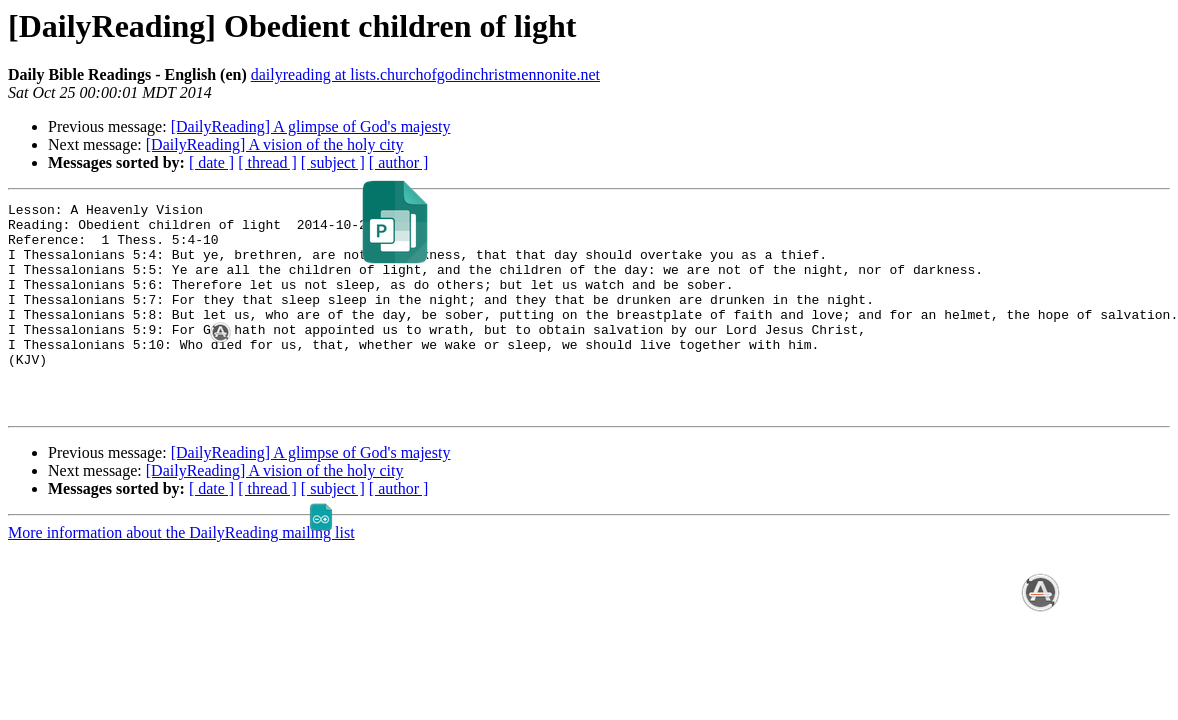 The width and height of the screenshot is (1178, 720). What do you see at coordinates (220, 332) in the screenshot?
I see `open the software update manager` at bounding box center [220, 332].